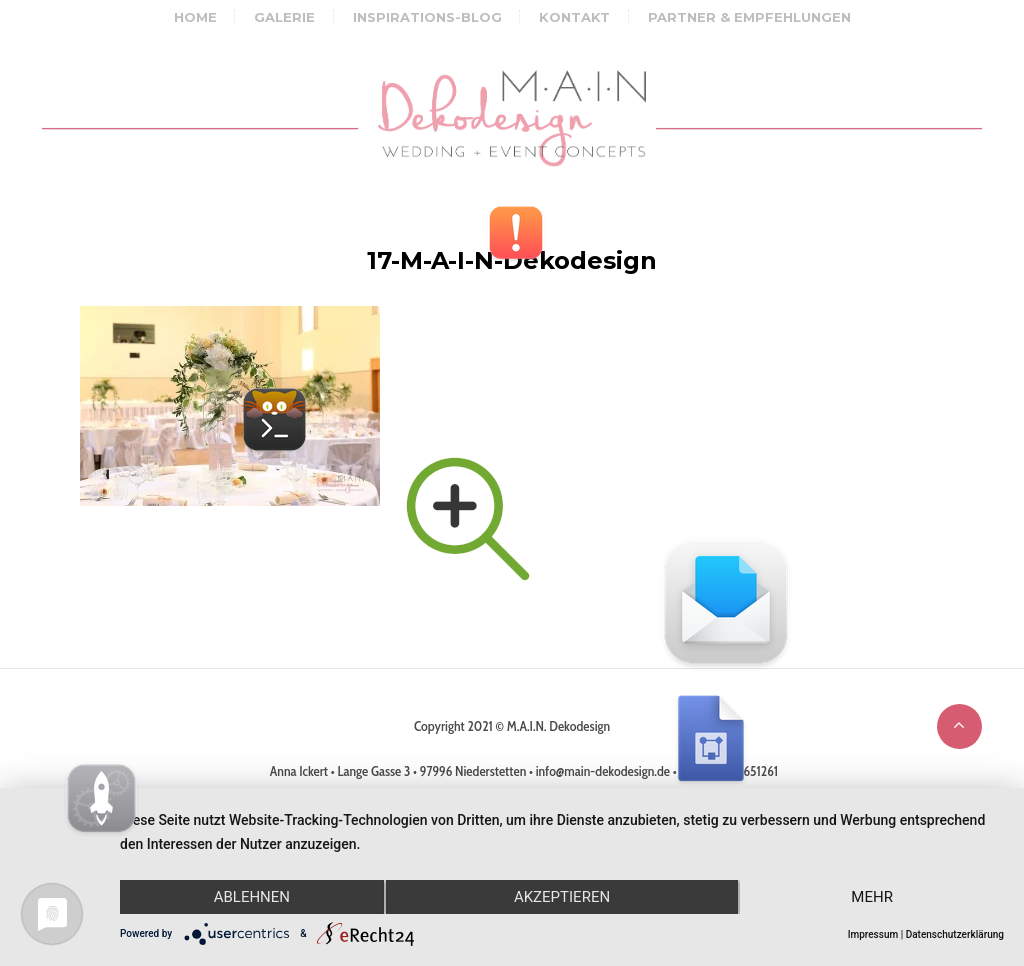 The width and height of the screenshot is (1024, 966). What do you see at coordinates (726, 602) in the screenshot?
I see `open mailspring email client` at bounding box center [726, 602].